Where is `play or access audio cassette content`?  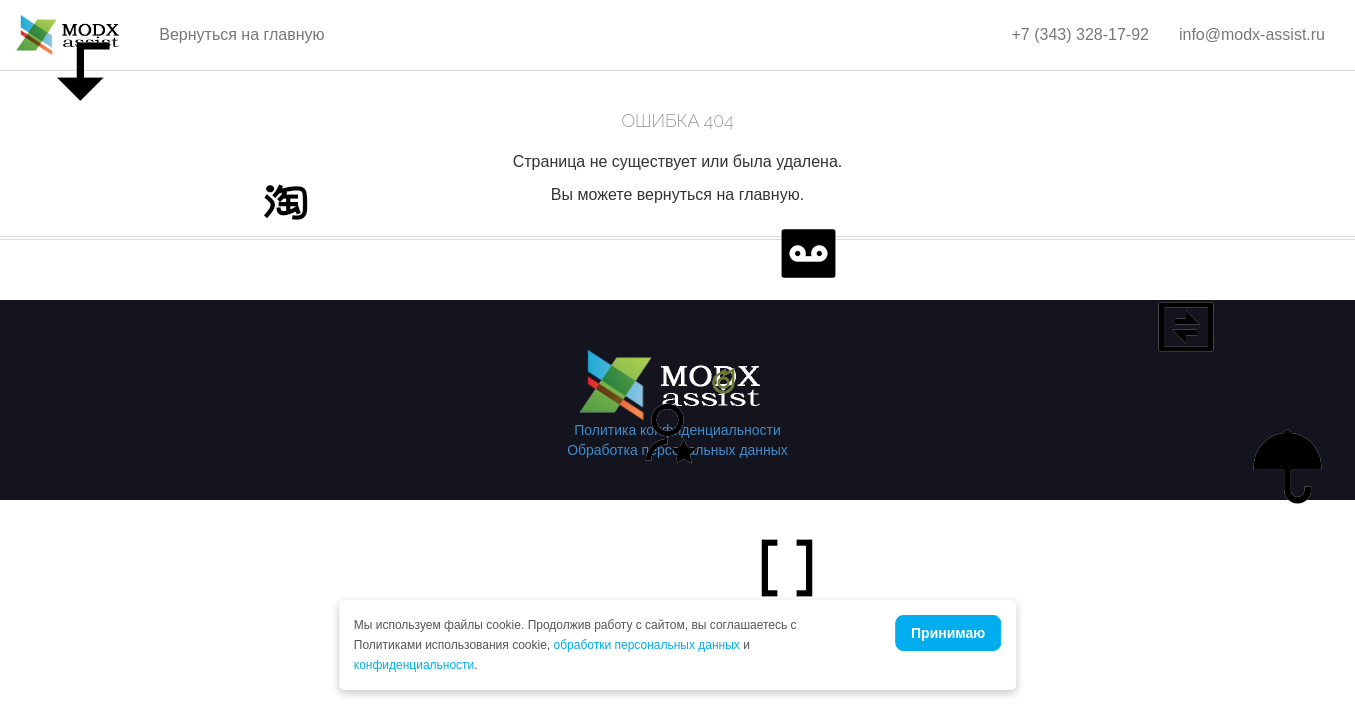
play or access audio cassette content is located at coordinates (808, 253).